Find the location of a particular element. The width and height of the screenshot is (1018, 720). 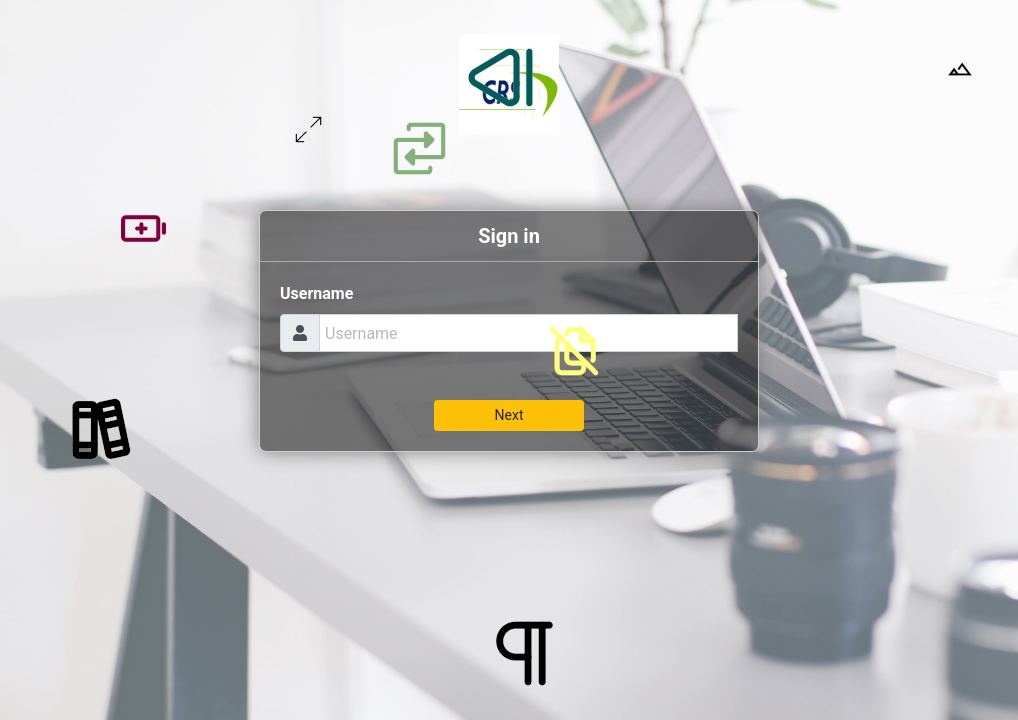

files are unavailable or inaccessible is located at coordinates (574, 351).